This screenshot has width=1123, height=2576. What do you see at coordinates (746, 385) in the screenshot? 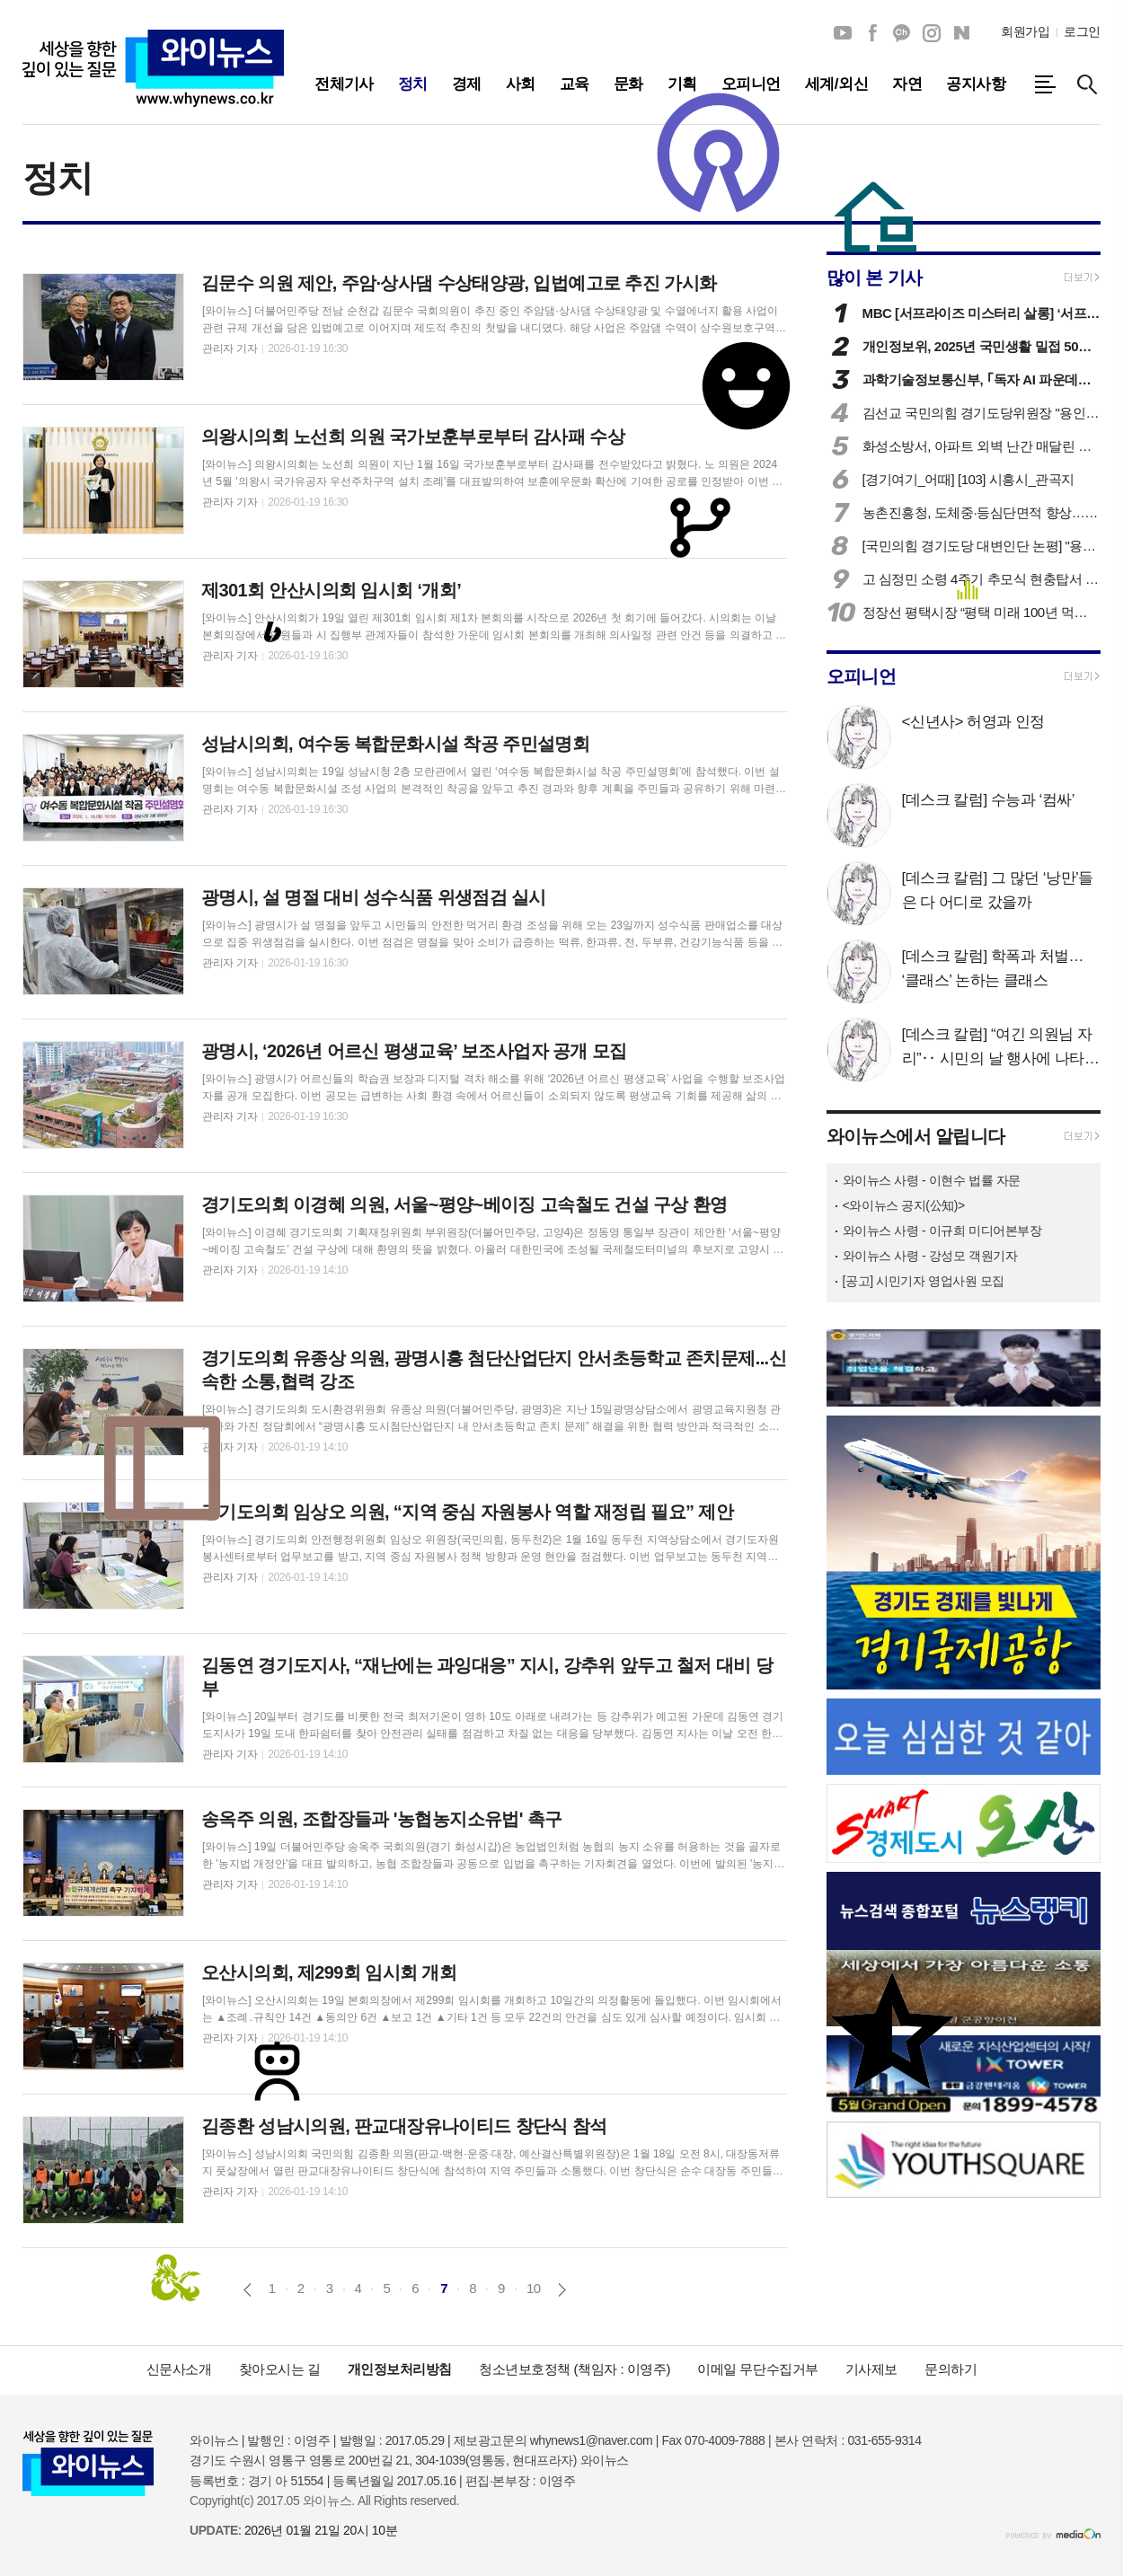
I see `add an emoji or reaction` at bounding box center [746, 385].